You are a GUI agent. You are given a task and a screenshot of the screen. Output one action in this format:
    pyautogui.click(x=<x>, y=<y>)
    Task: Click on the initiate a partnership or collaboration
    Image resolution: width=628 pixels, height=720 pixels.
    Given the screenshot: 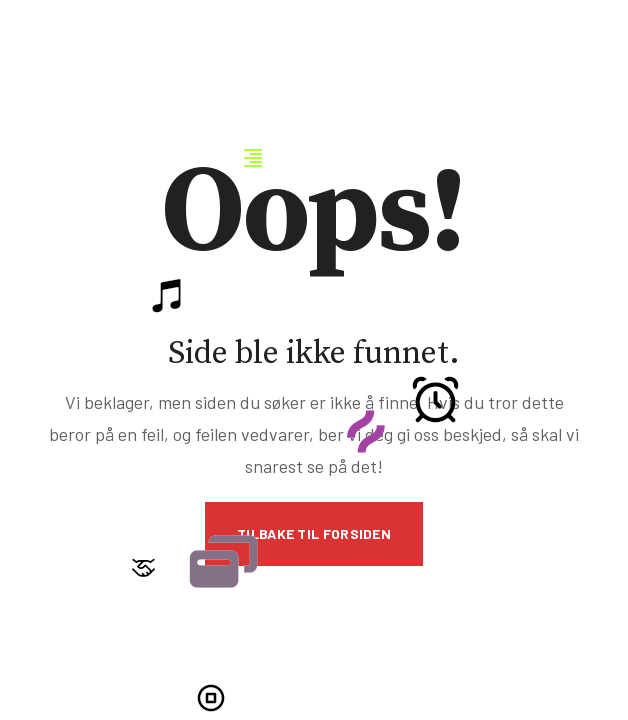 What is the action you would take?
    pyautogui.click(x=143, y=567)
    